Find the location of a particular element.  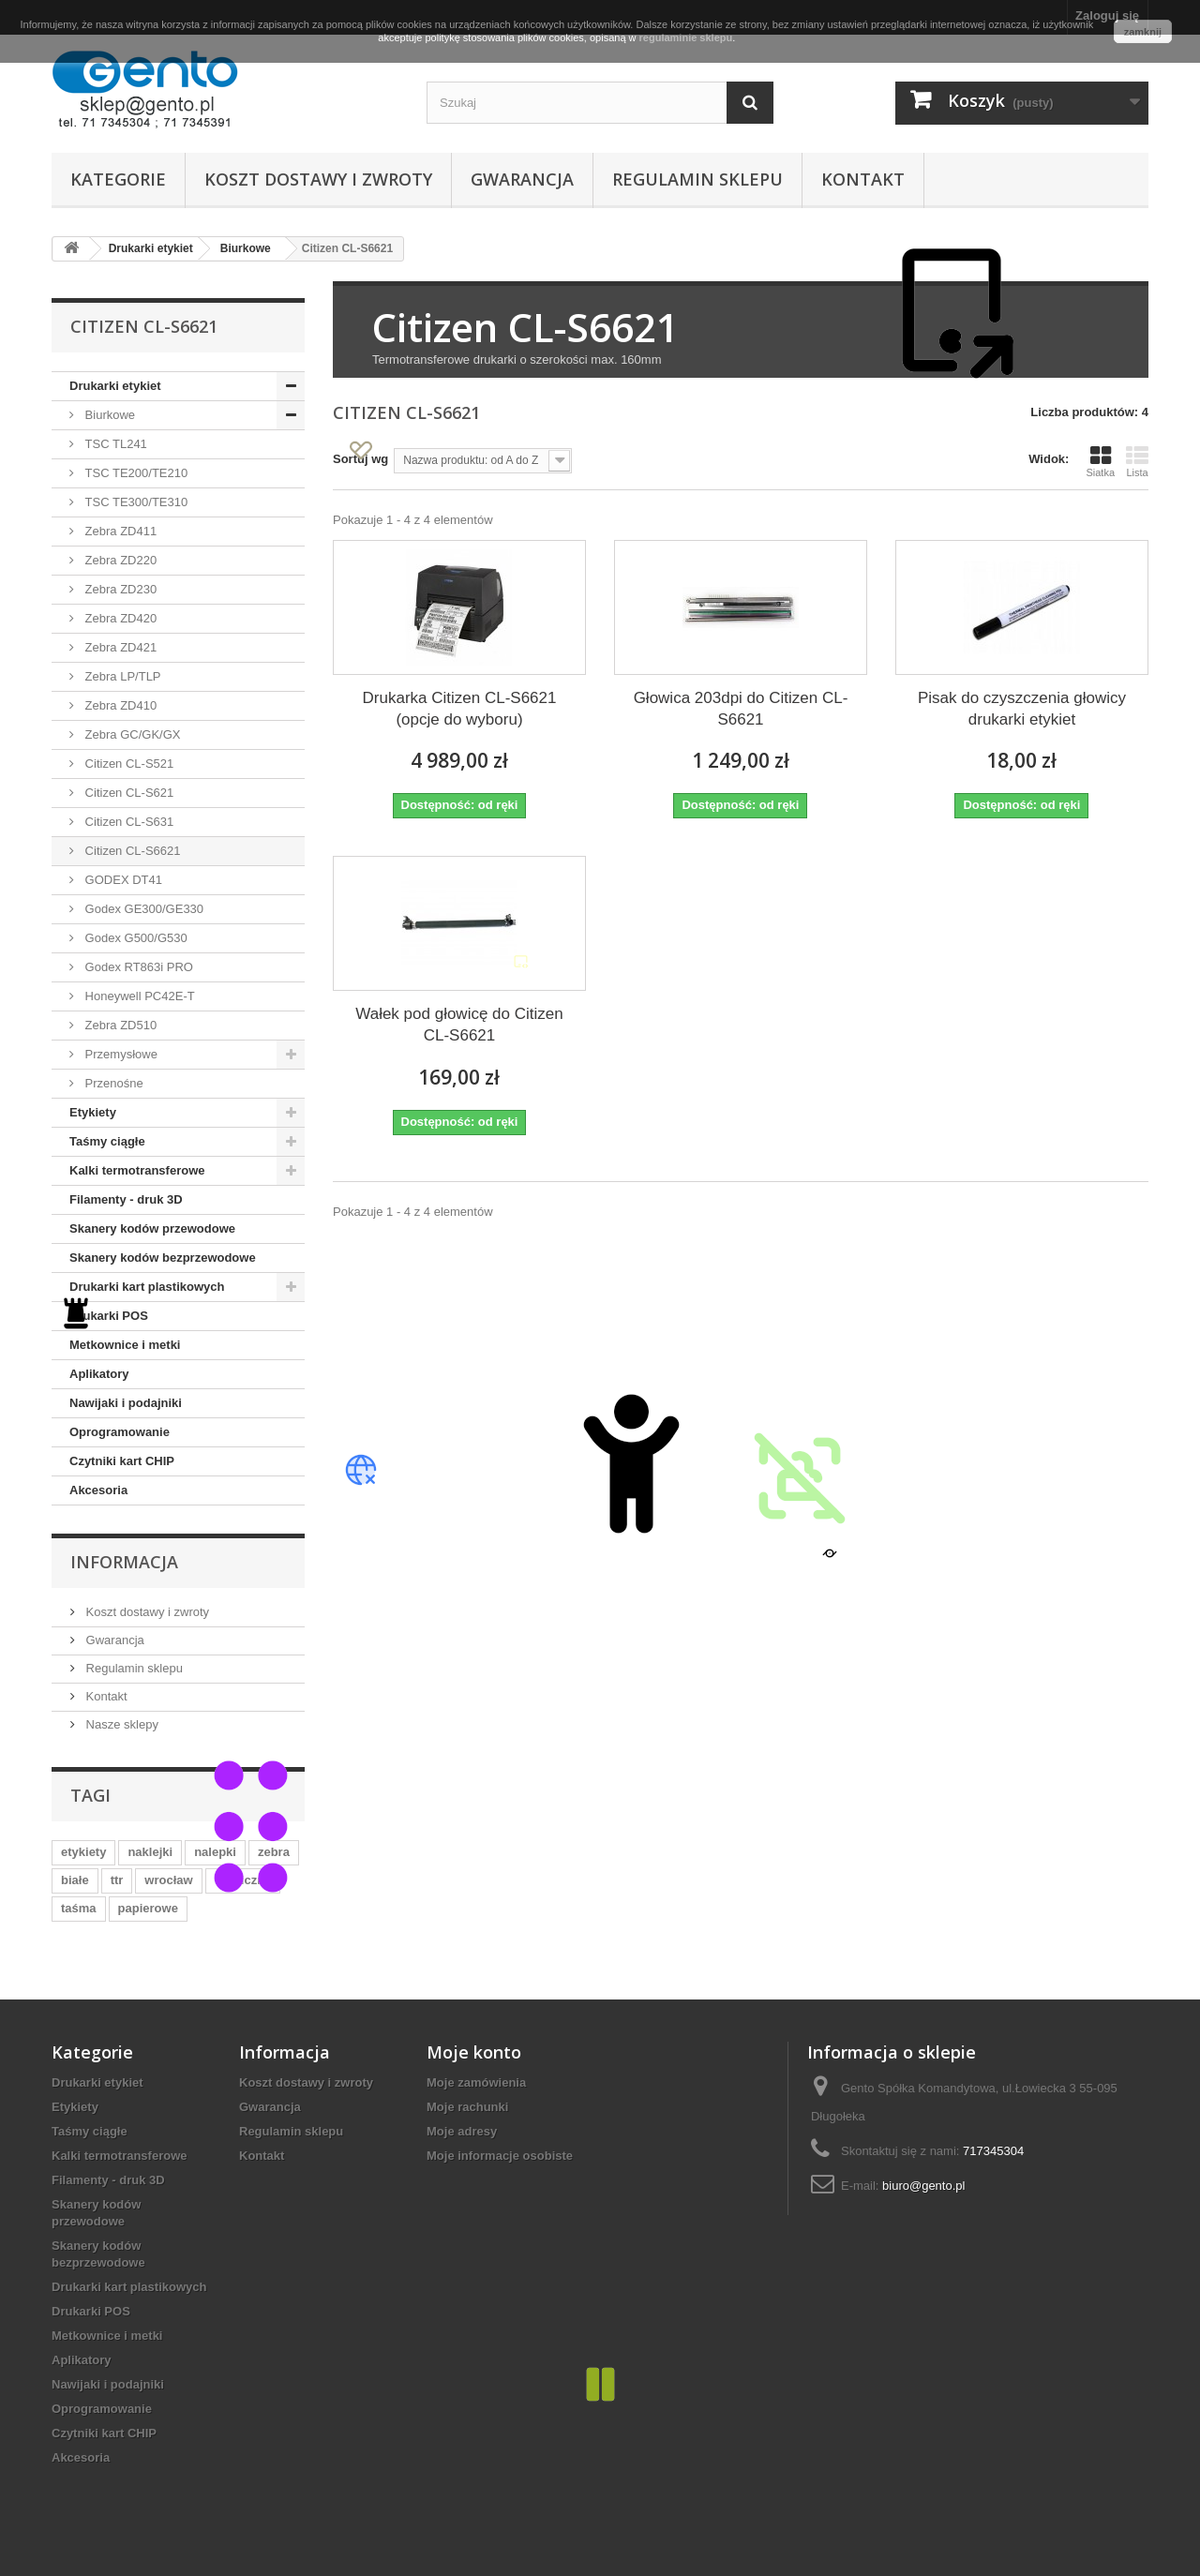

select epicene or non-binary gender option is located at coordinates (830, 1553).